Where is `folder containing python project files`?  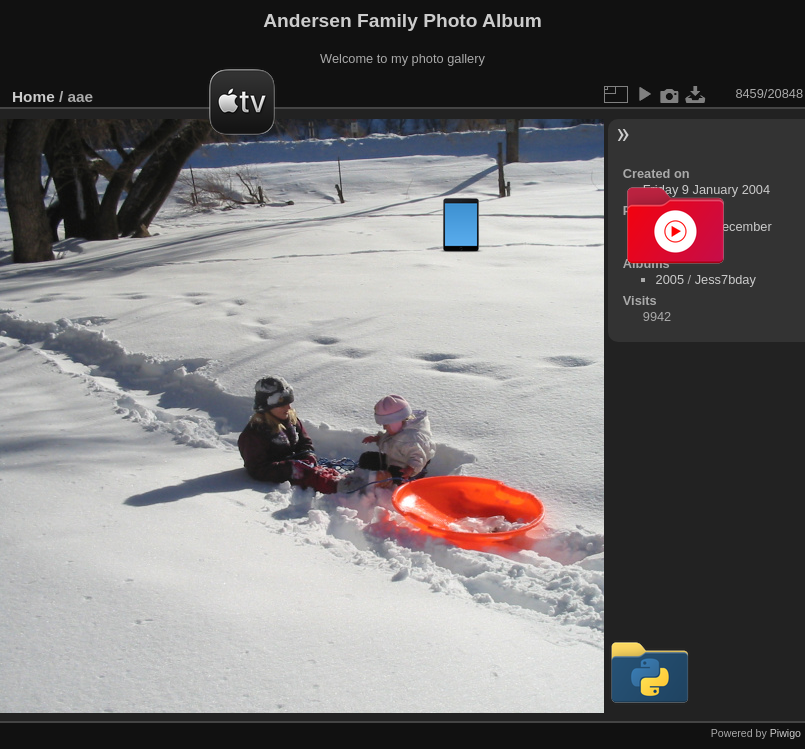
folder containing python project files is located at coordinates (649, 674).